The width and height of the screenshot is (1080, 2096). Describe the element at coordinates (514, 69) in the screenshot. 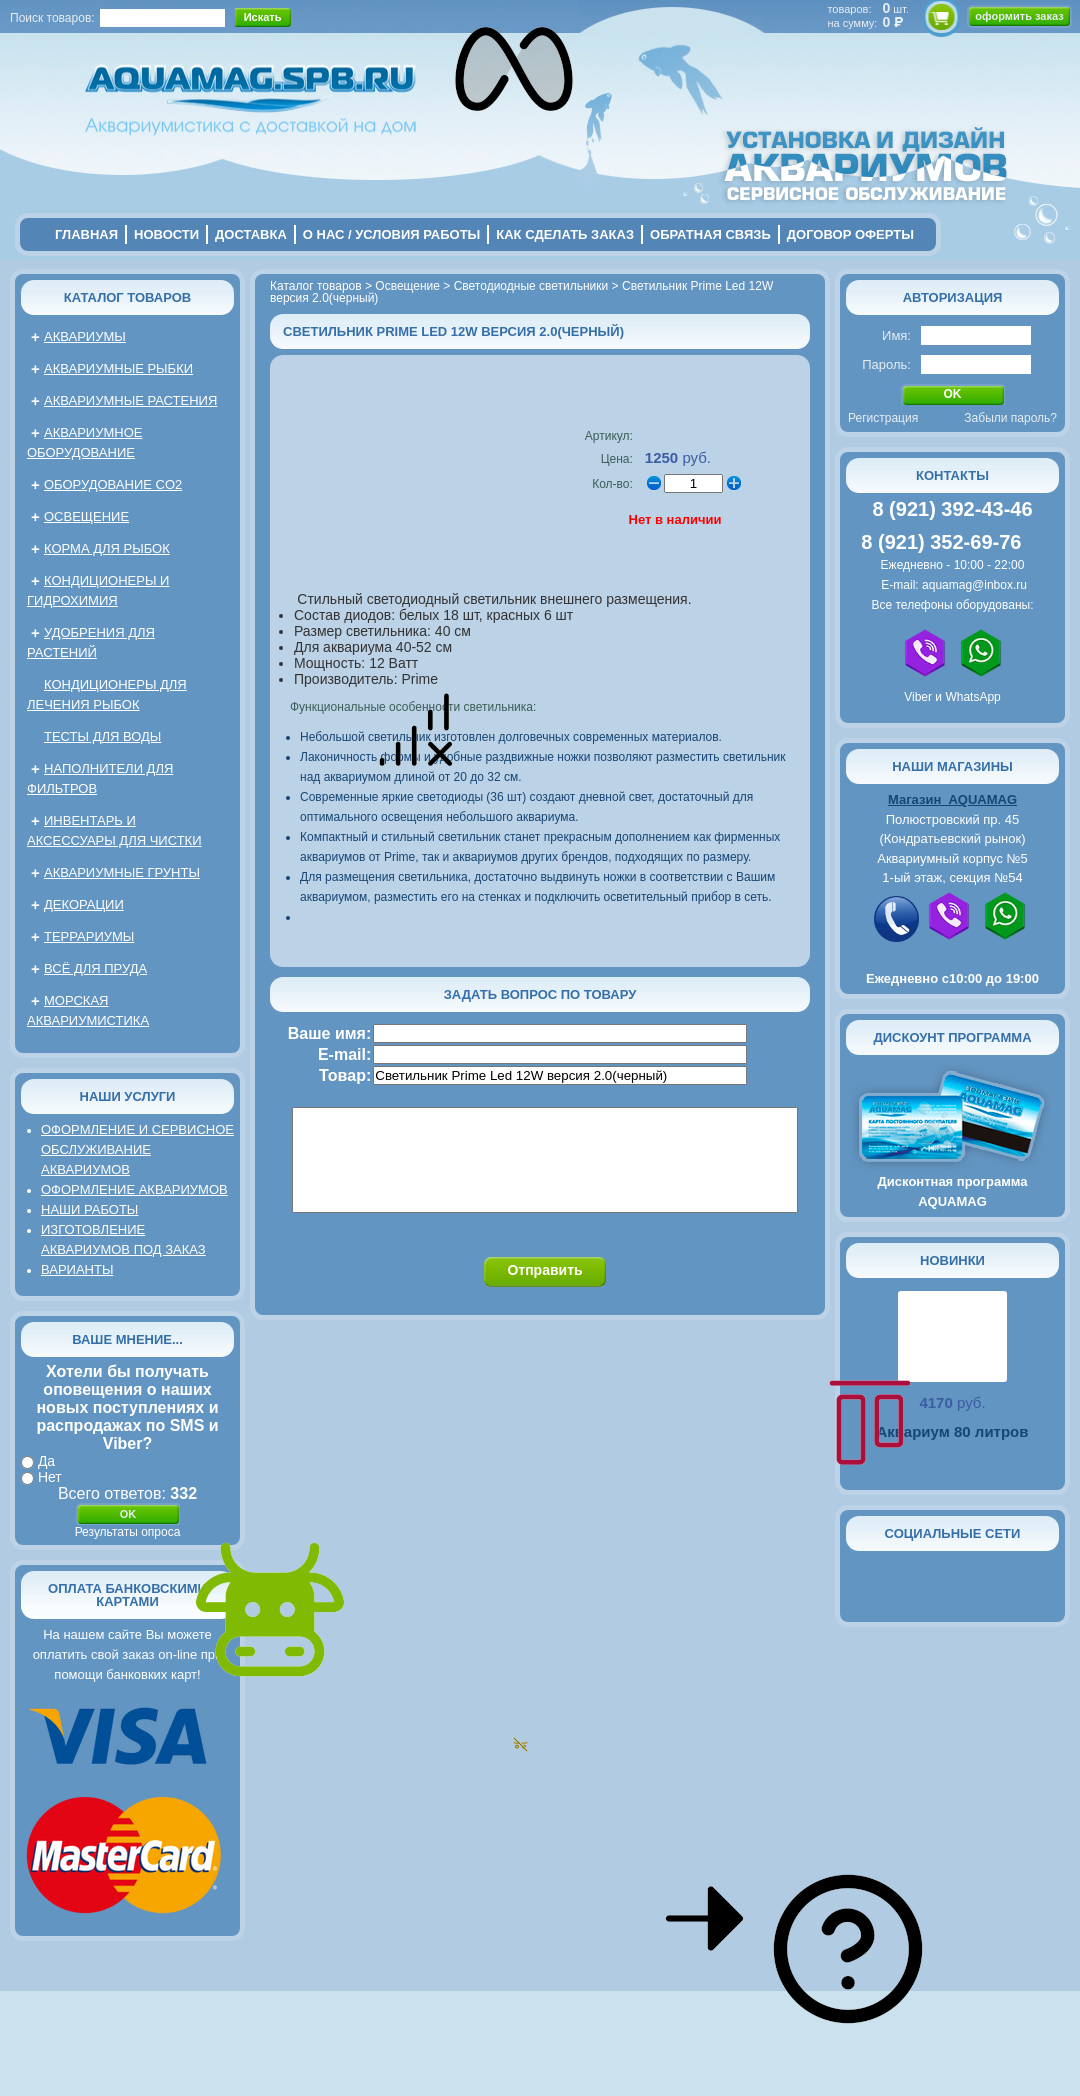

I see `Meta company logo` at that location.